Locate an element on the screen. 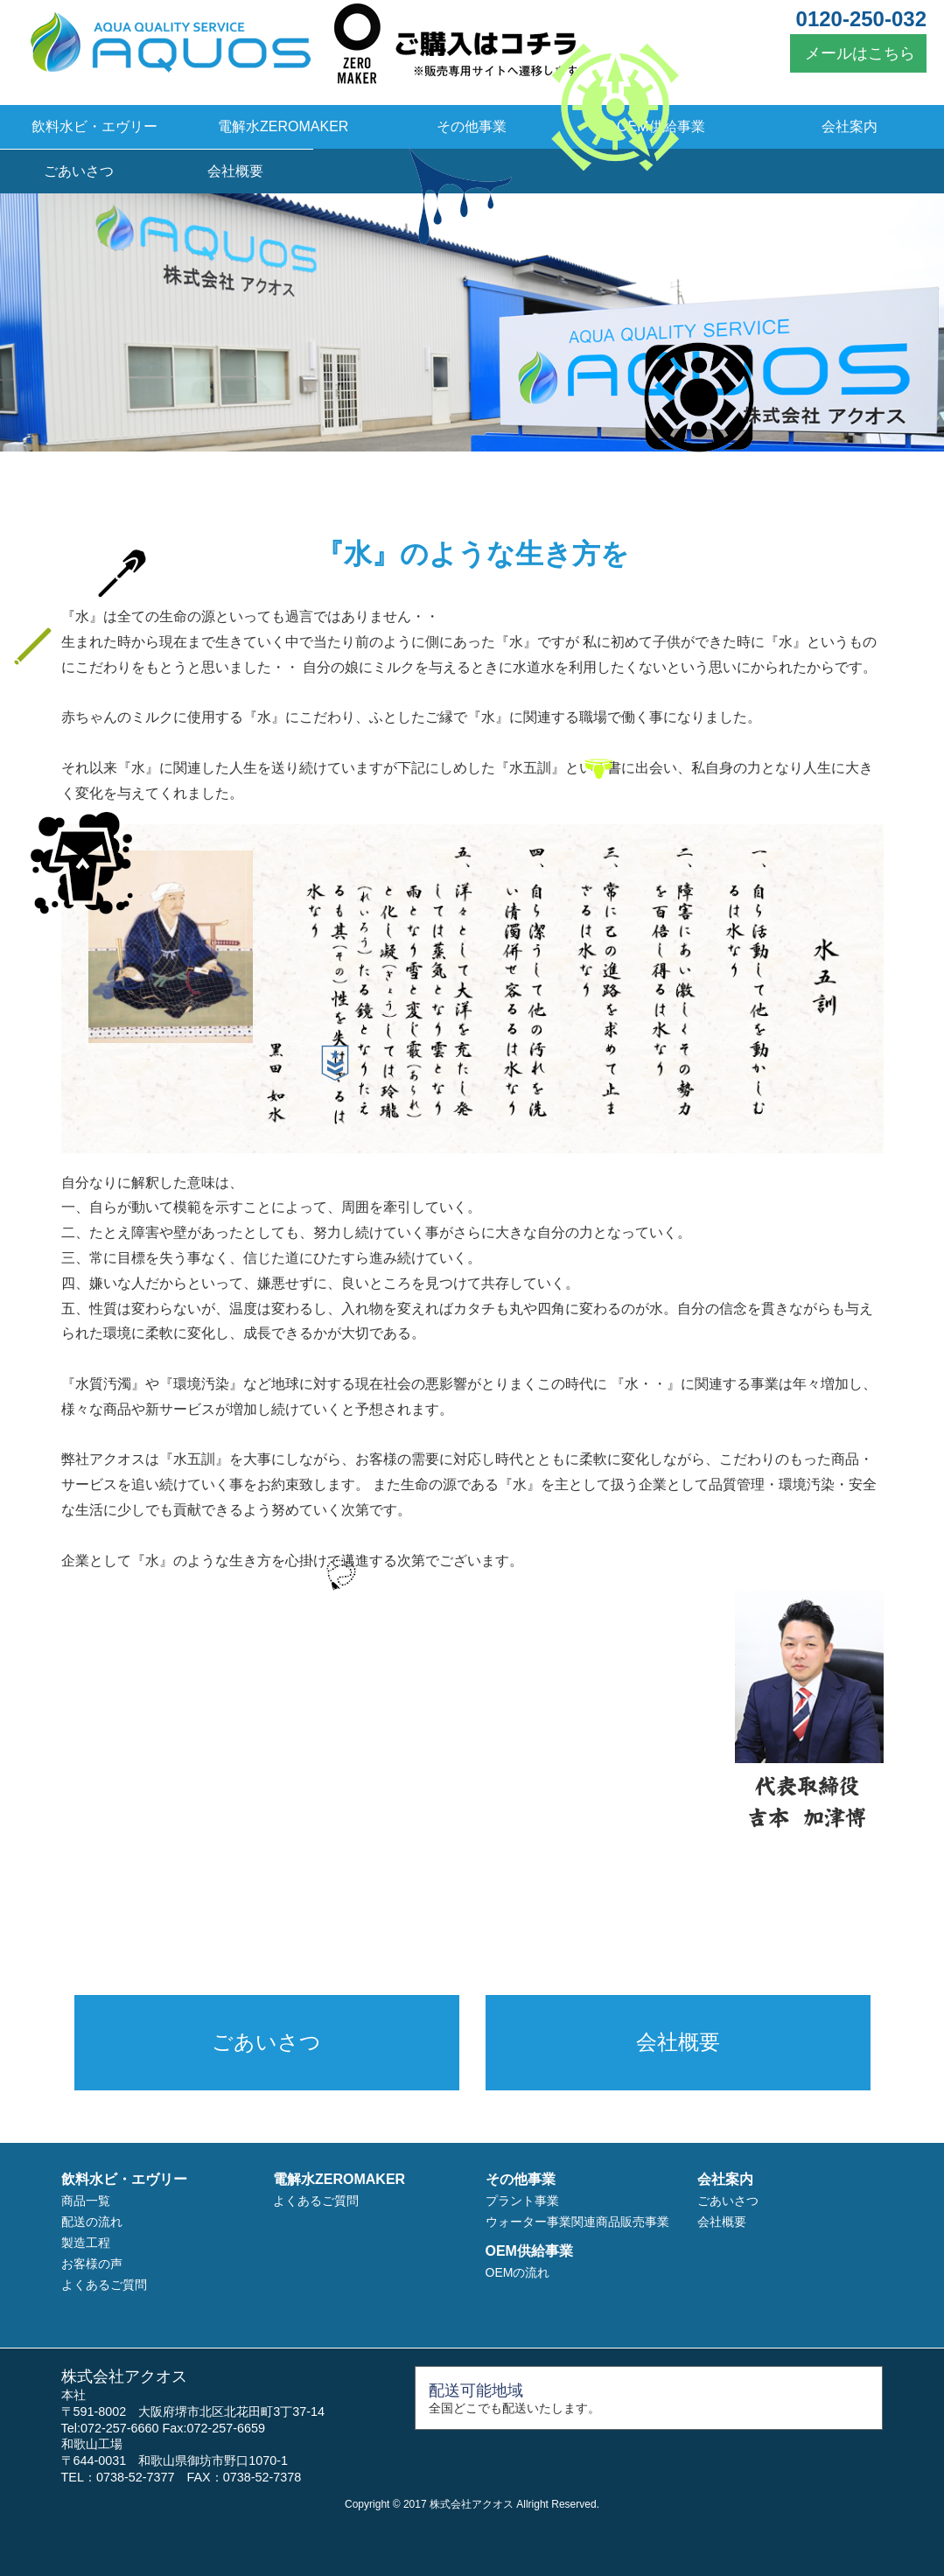  place a straight pipe segment is located at coordinates (32, 646).